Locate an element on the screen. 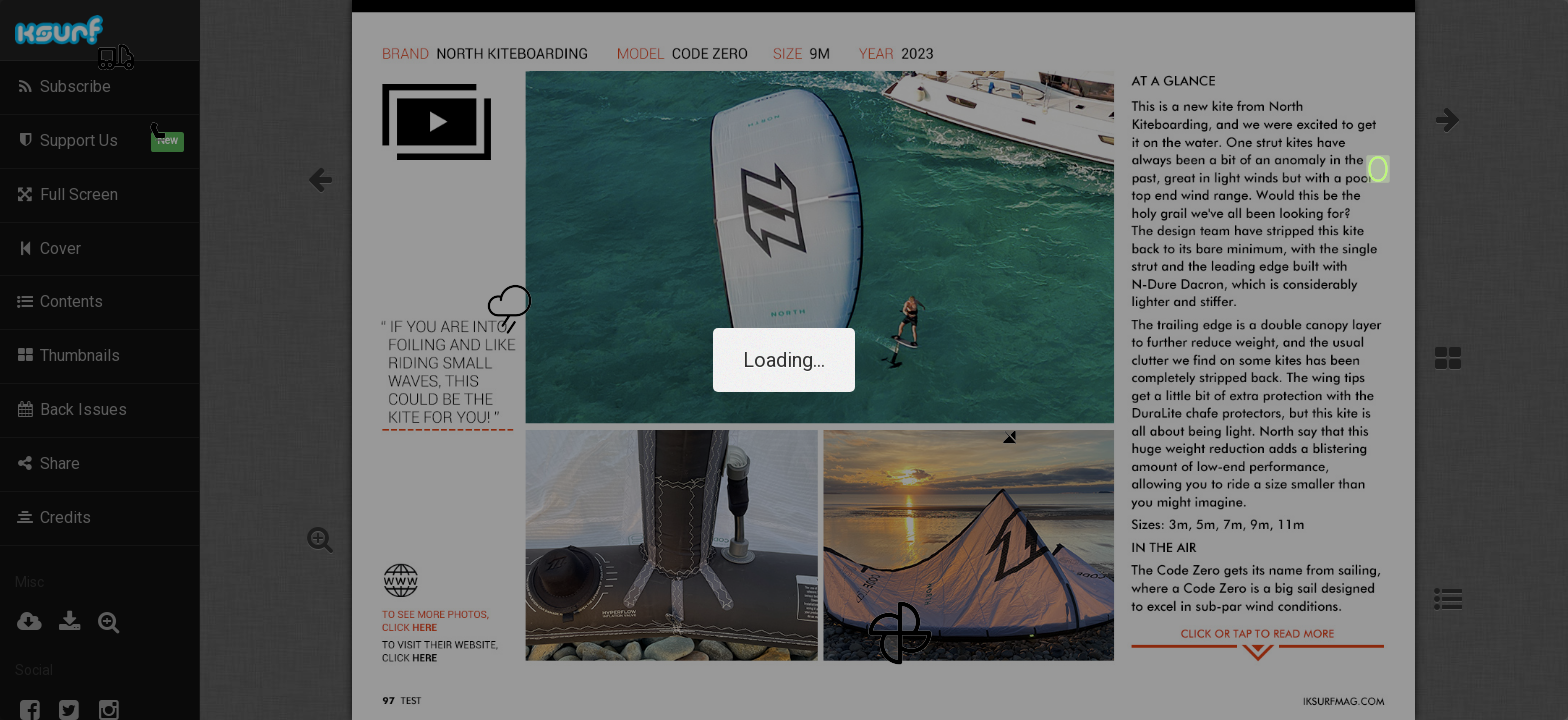  no cellular signal available is located at coordinates (1010, 437).